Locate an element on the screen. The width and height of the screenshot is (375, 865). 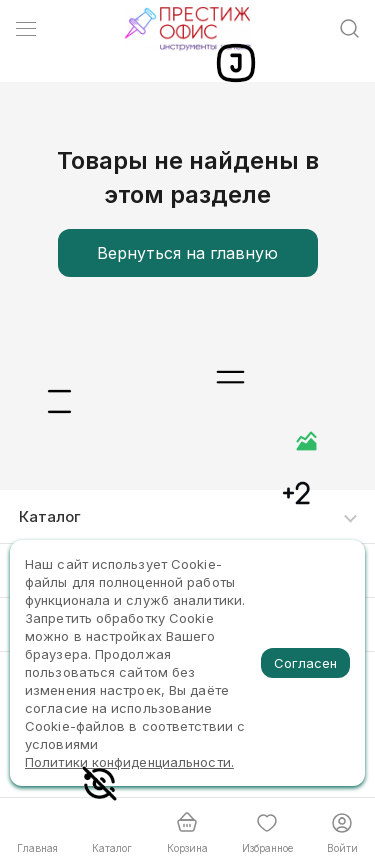
increase exposure by 2 stops is located at coordinates (297, 493).